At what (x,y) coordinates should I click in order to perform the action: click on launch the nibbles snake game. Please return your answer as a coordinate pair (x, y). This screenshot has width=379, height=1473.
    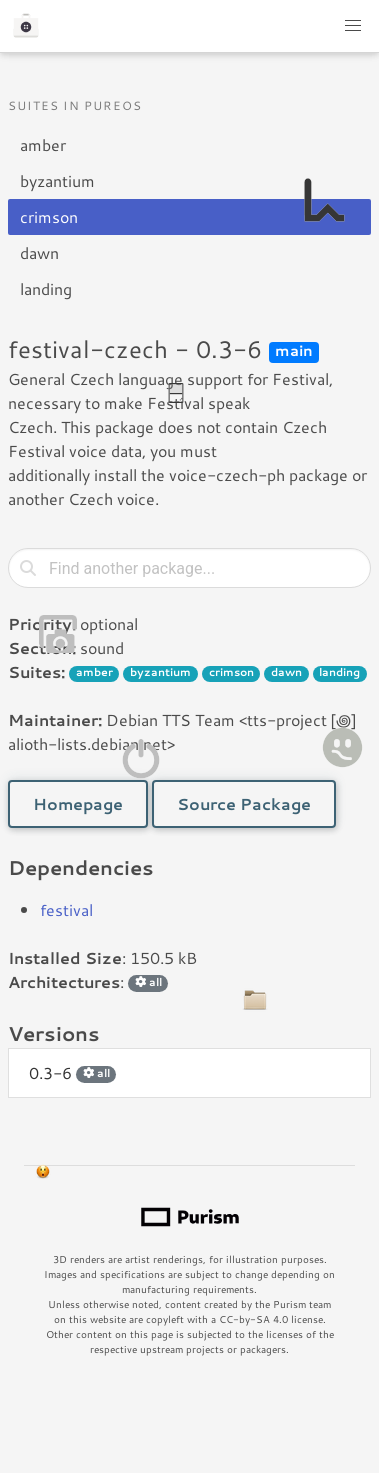
    Looking at the image, I should click on (324, 201).